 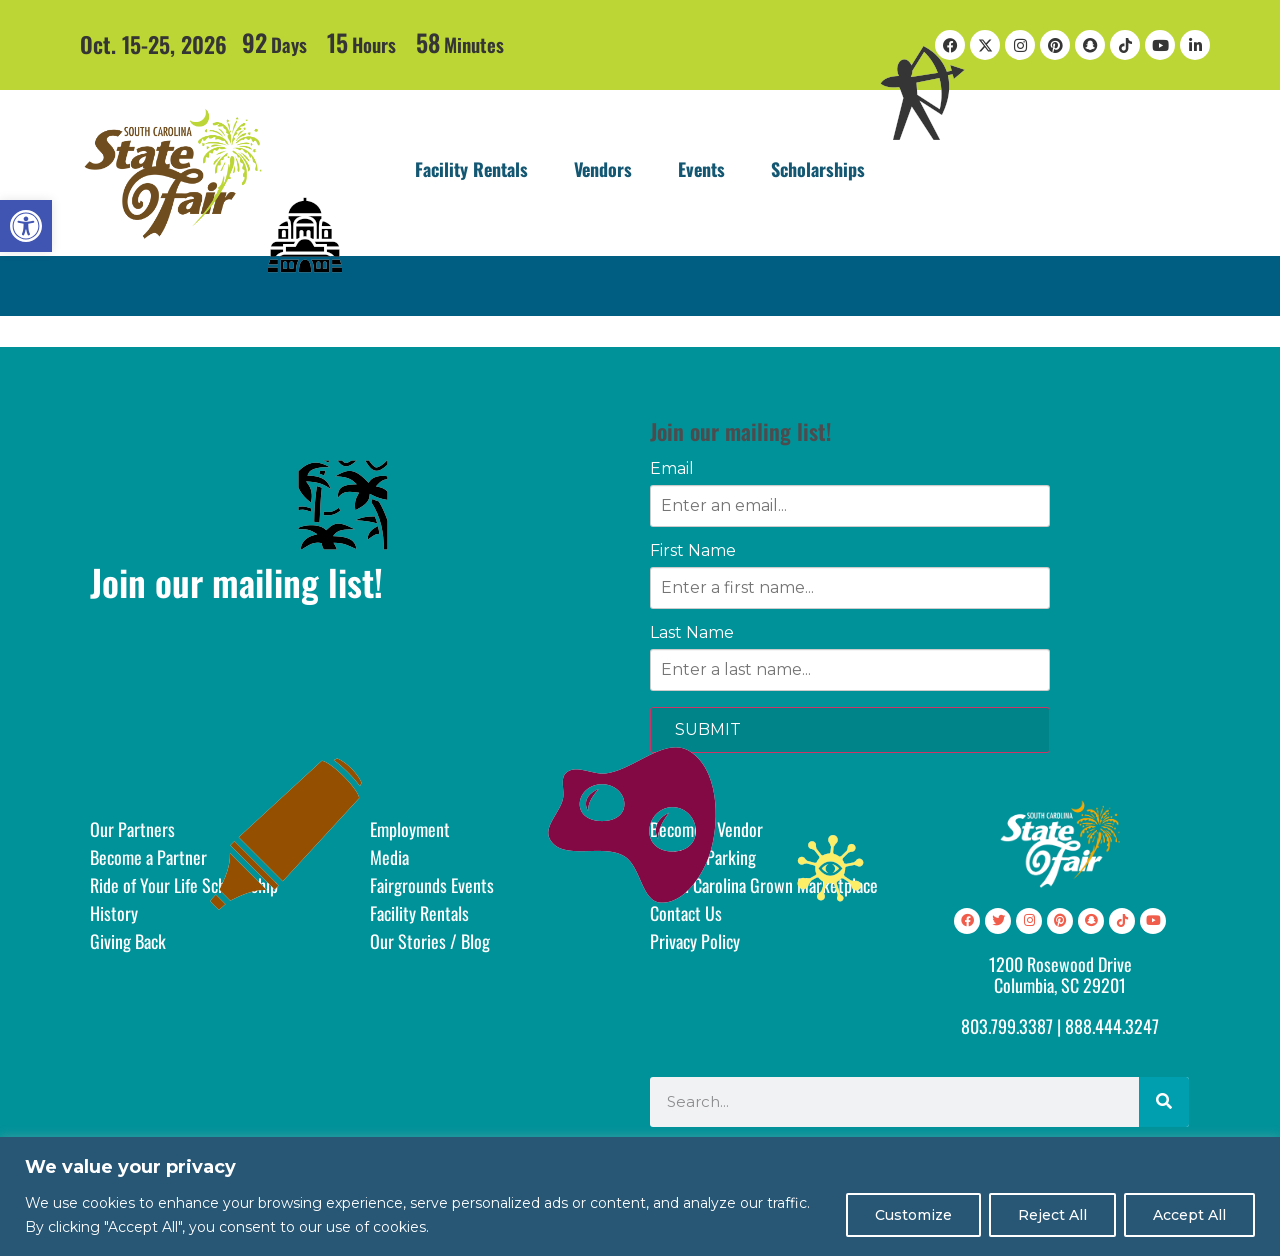 What do you see at coordinates (305, 235) in the screenshot?
I see `view historical or religious landmarks` at bounding box center [305, 235].